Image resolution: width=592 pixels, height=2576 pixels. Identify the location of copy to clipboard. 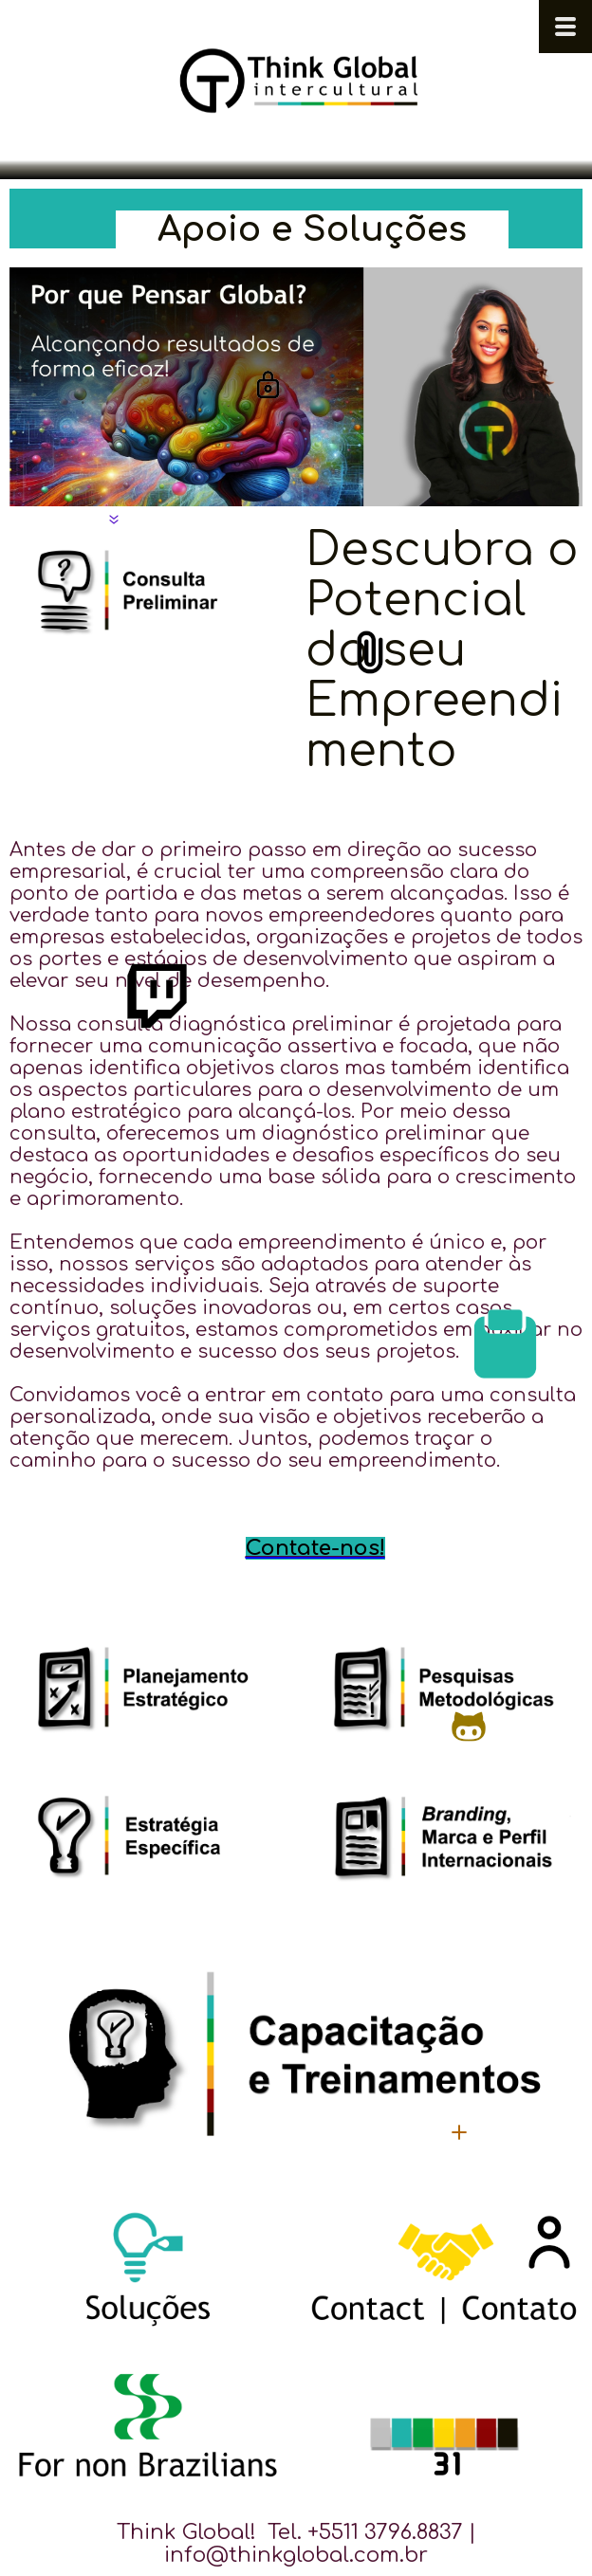
(505, 1343).